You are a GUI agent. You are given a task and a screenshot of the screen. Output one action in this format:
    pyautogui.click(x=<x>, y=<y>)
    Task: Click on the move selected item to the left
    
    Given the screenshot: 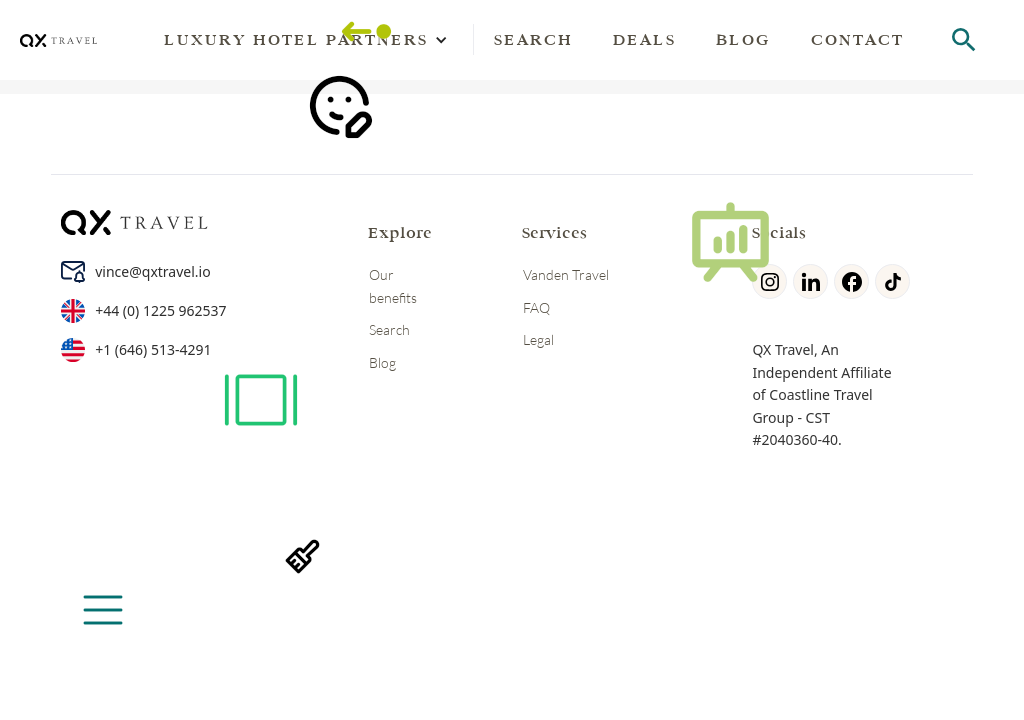 What is the action you would take?
    pyautogui.click(x=366, y=31)
    